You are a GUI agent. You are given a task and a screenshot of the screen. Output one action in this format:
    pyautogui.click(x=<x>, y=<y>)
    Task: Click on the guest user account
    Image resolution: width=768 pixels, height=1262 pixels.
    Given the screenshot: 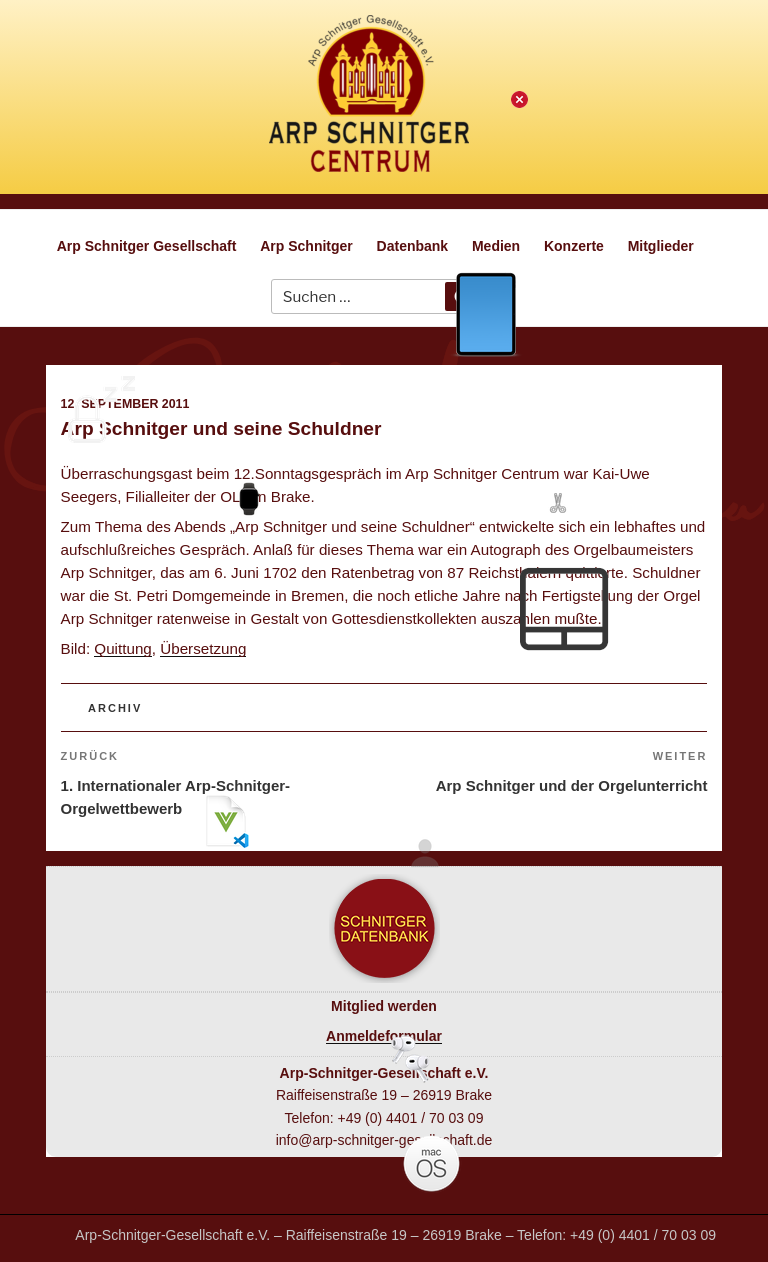 What is the action you would take?
    pyautogui.click(x=425, y=853)
    